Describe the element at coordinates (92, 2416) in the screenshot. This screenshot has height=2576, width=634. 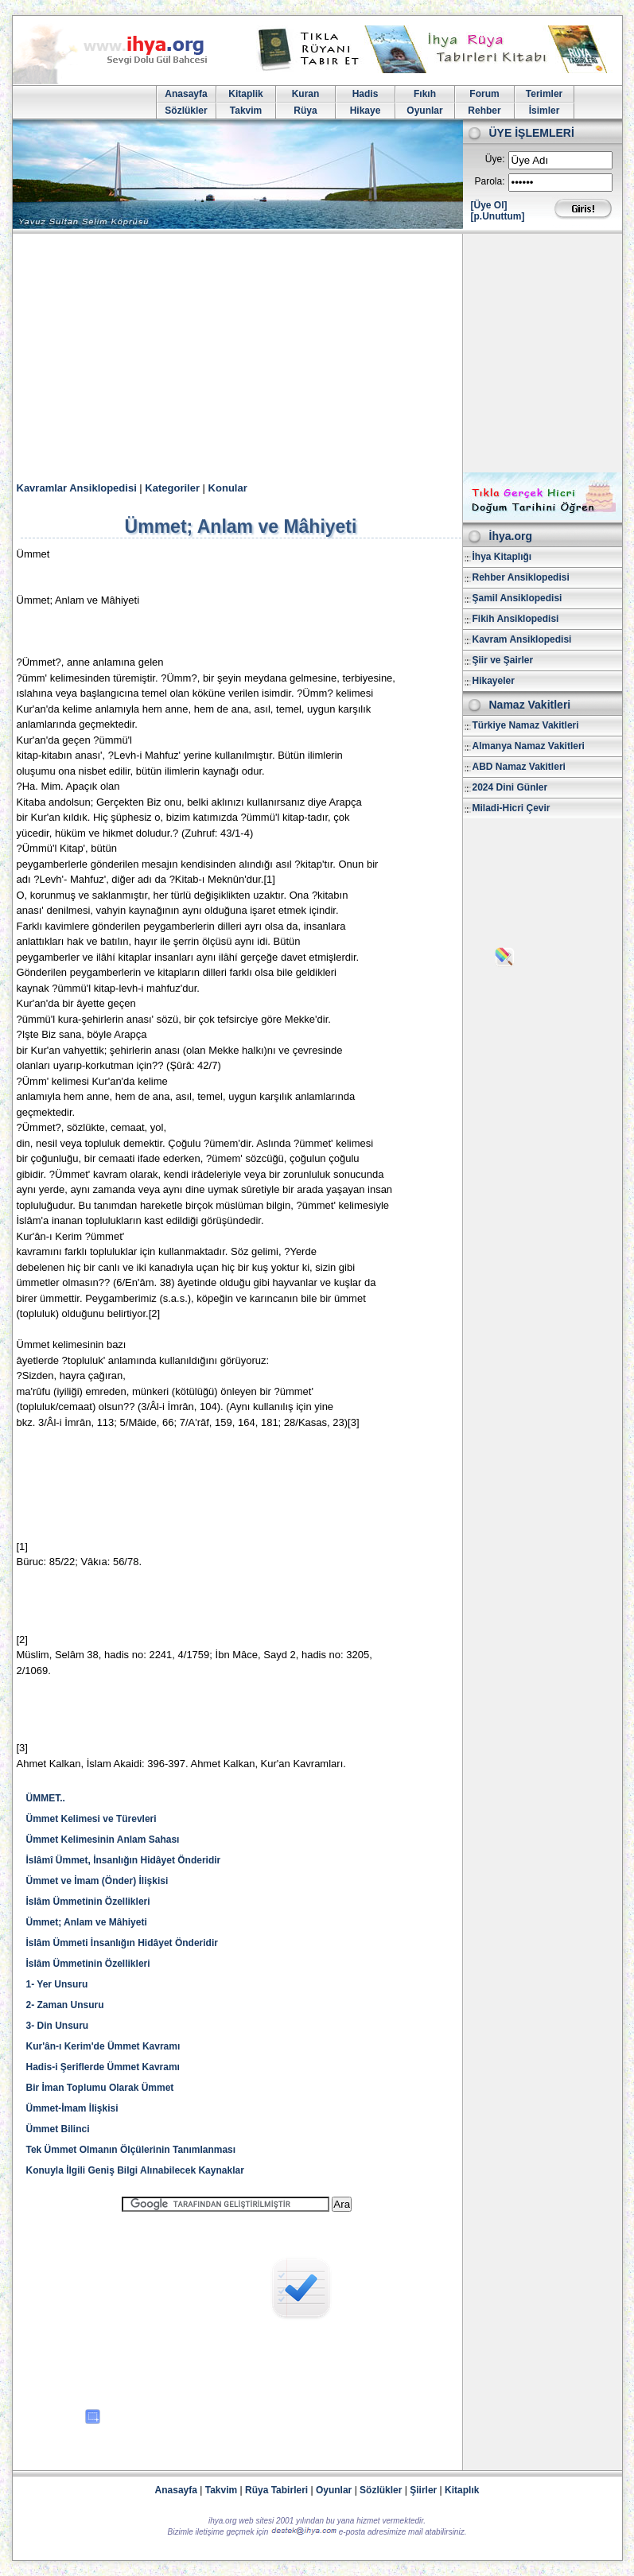
I see `take a screenshot` at that location.